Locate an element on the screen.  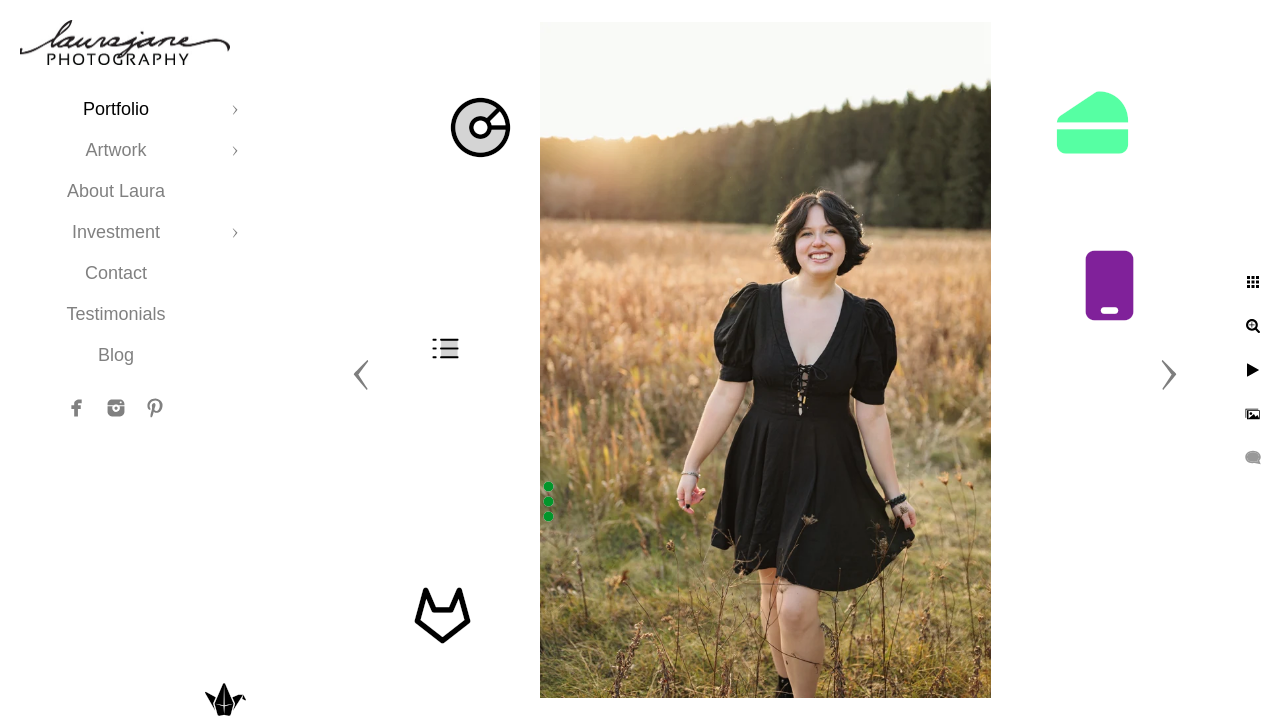
call or contact via mobile phone is located at coordinates (1109, 285).